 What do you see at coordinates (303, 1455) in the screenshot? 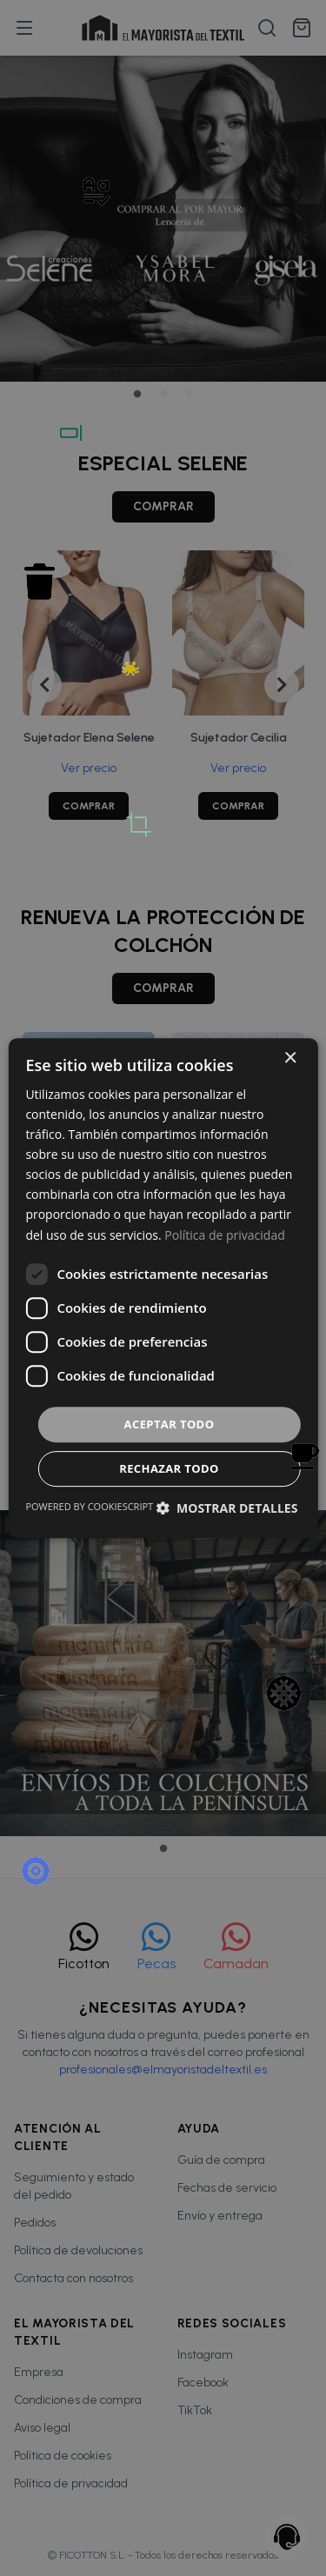
I see `find nearby coffee shops or cafés` at bounding box center [303, 1455].